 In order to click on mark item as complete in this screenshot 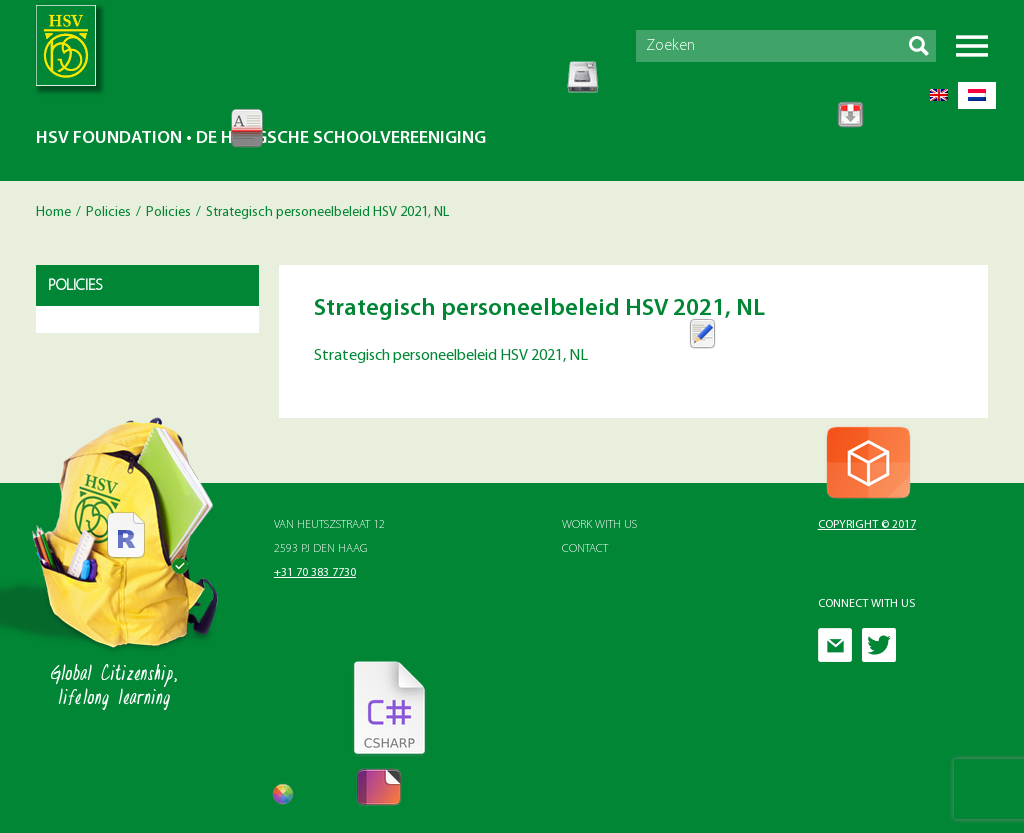, I will do `click(180, 566)`.